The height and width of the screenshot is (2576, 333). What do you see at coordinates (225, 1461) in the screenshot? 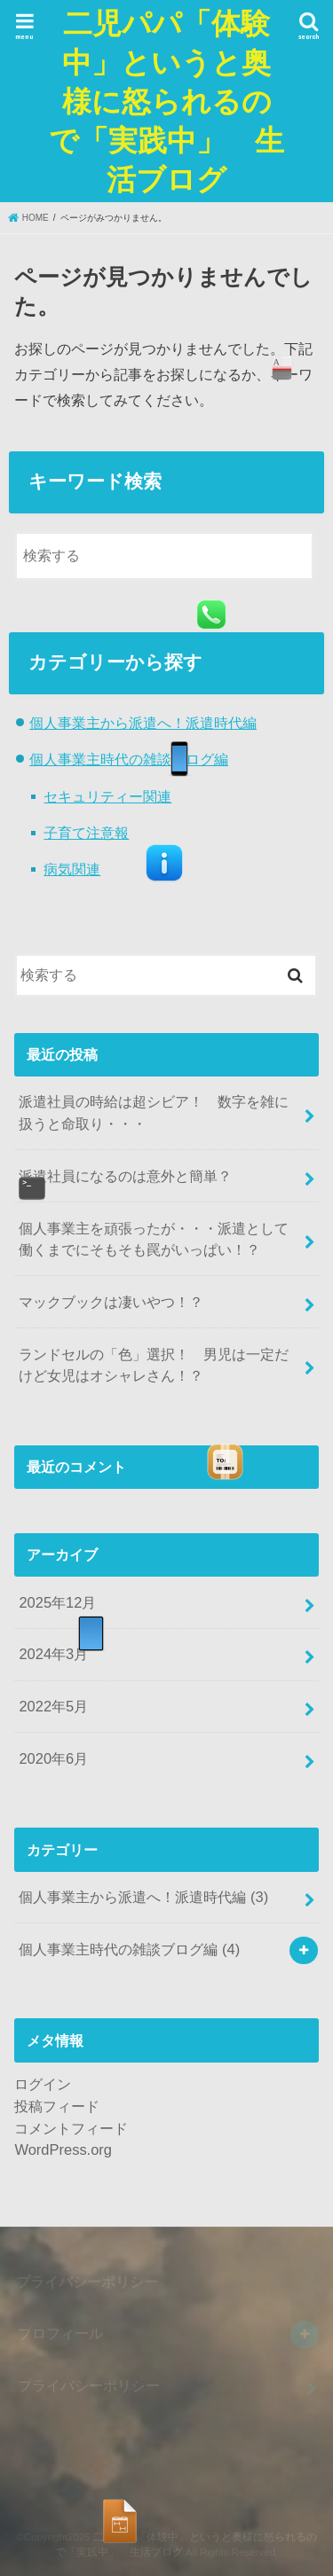
I see `open file roller archive manager` at bounding box center [225, 1461].